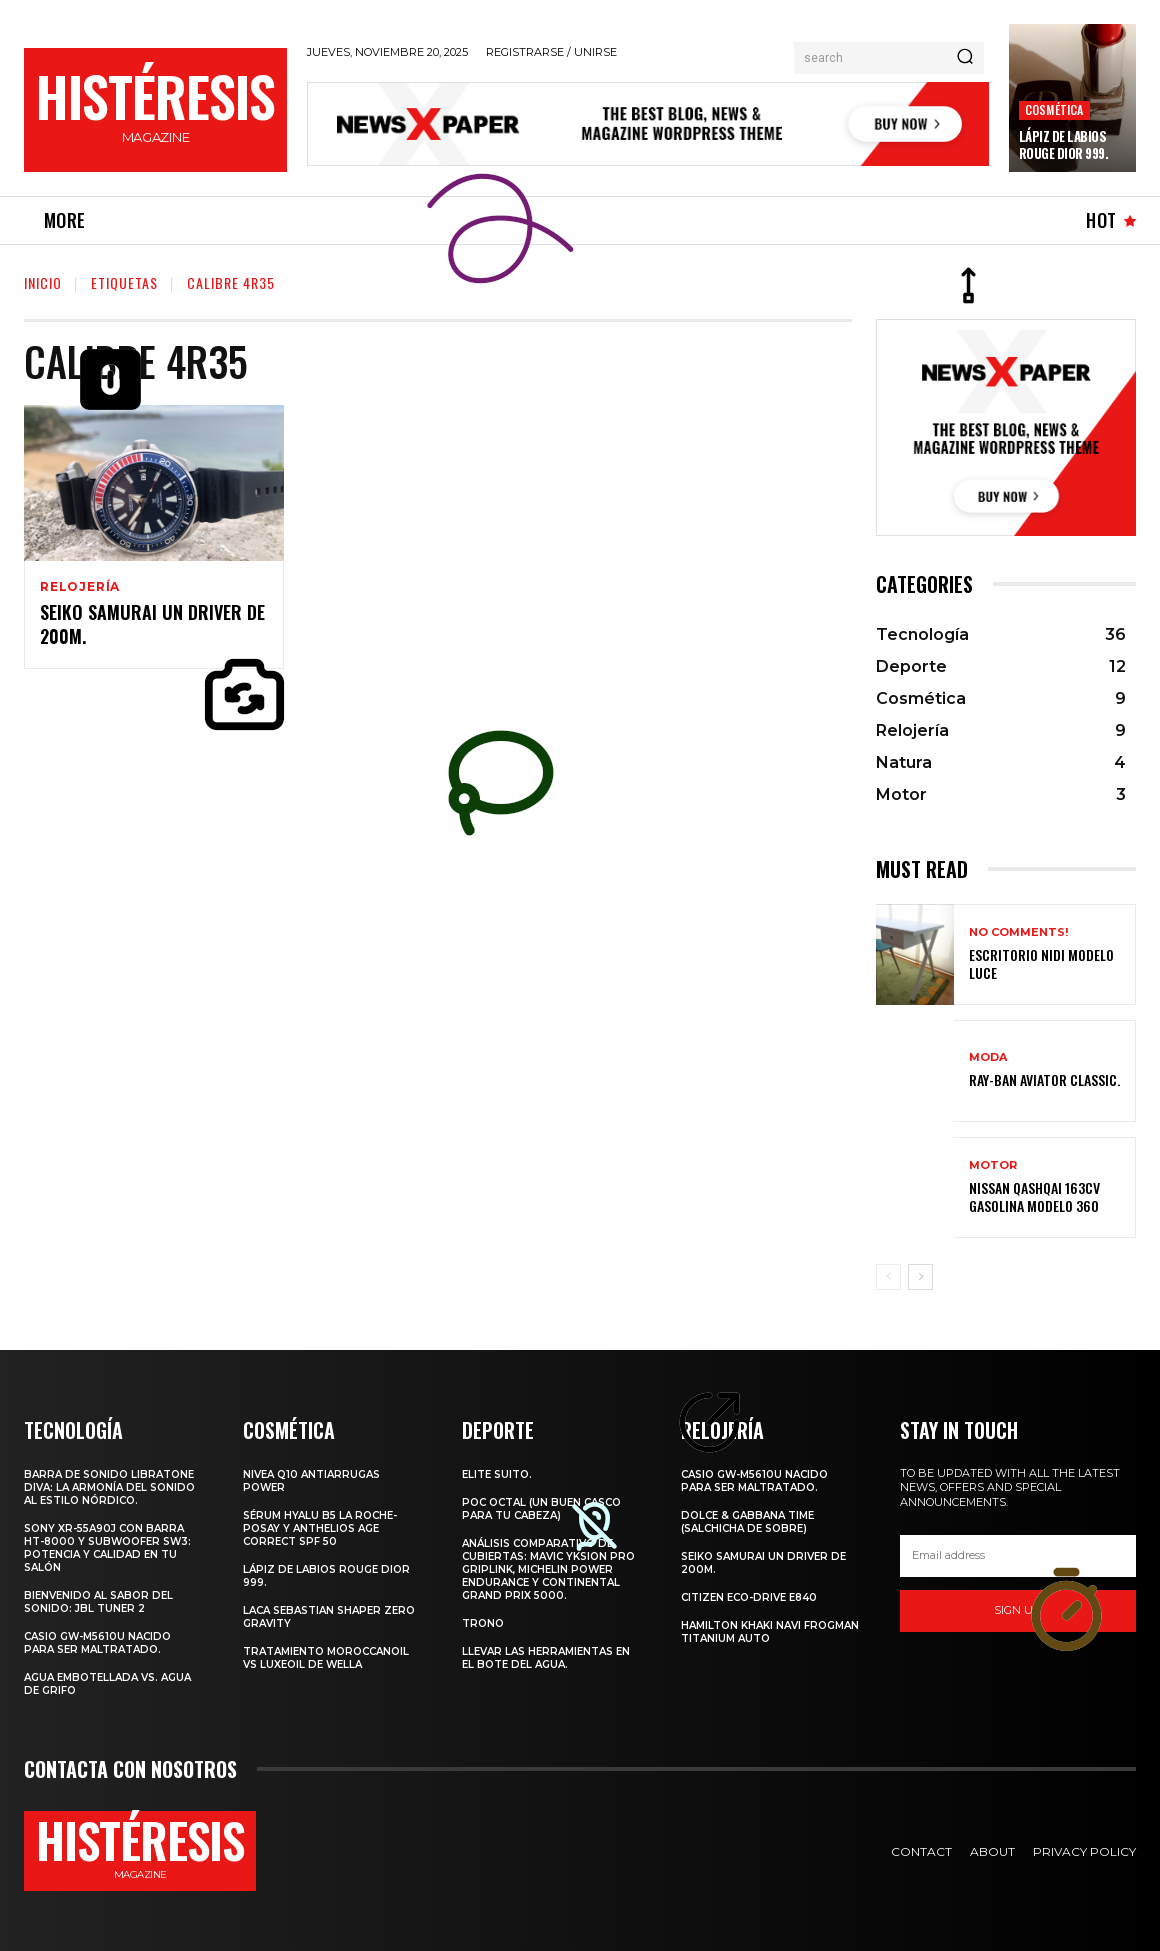  I want to click on open link in new tab or window, so click(709, 1422).